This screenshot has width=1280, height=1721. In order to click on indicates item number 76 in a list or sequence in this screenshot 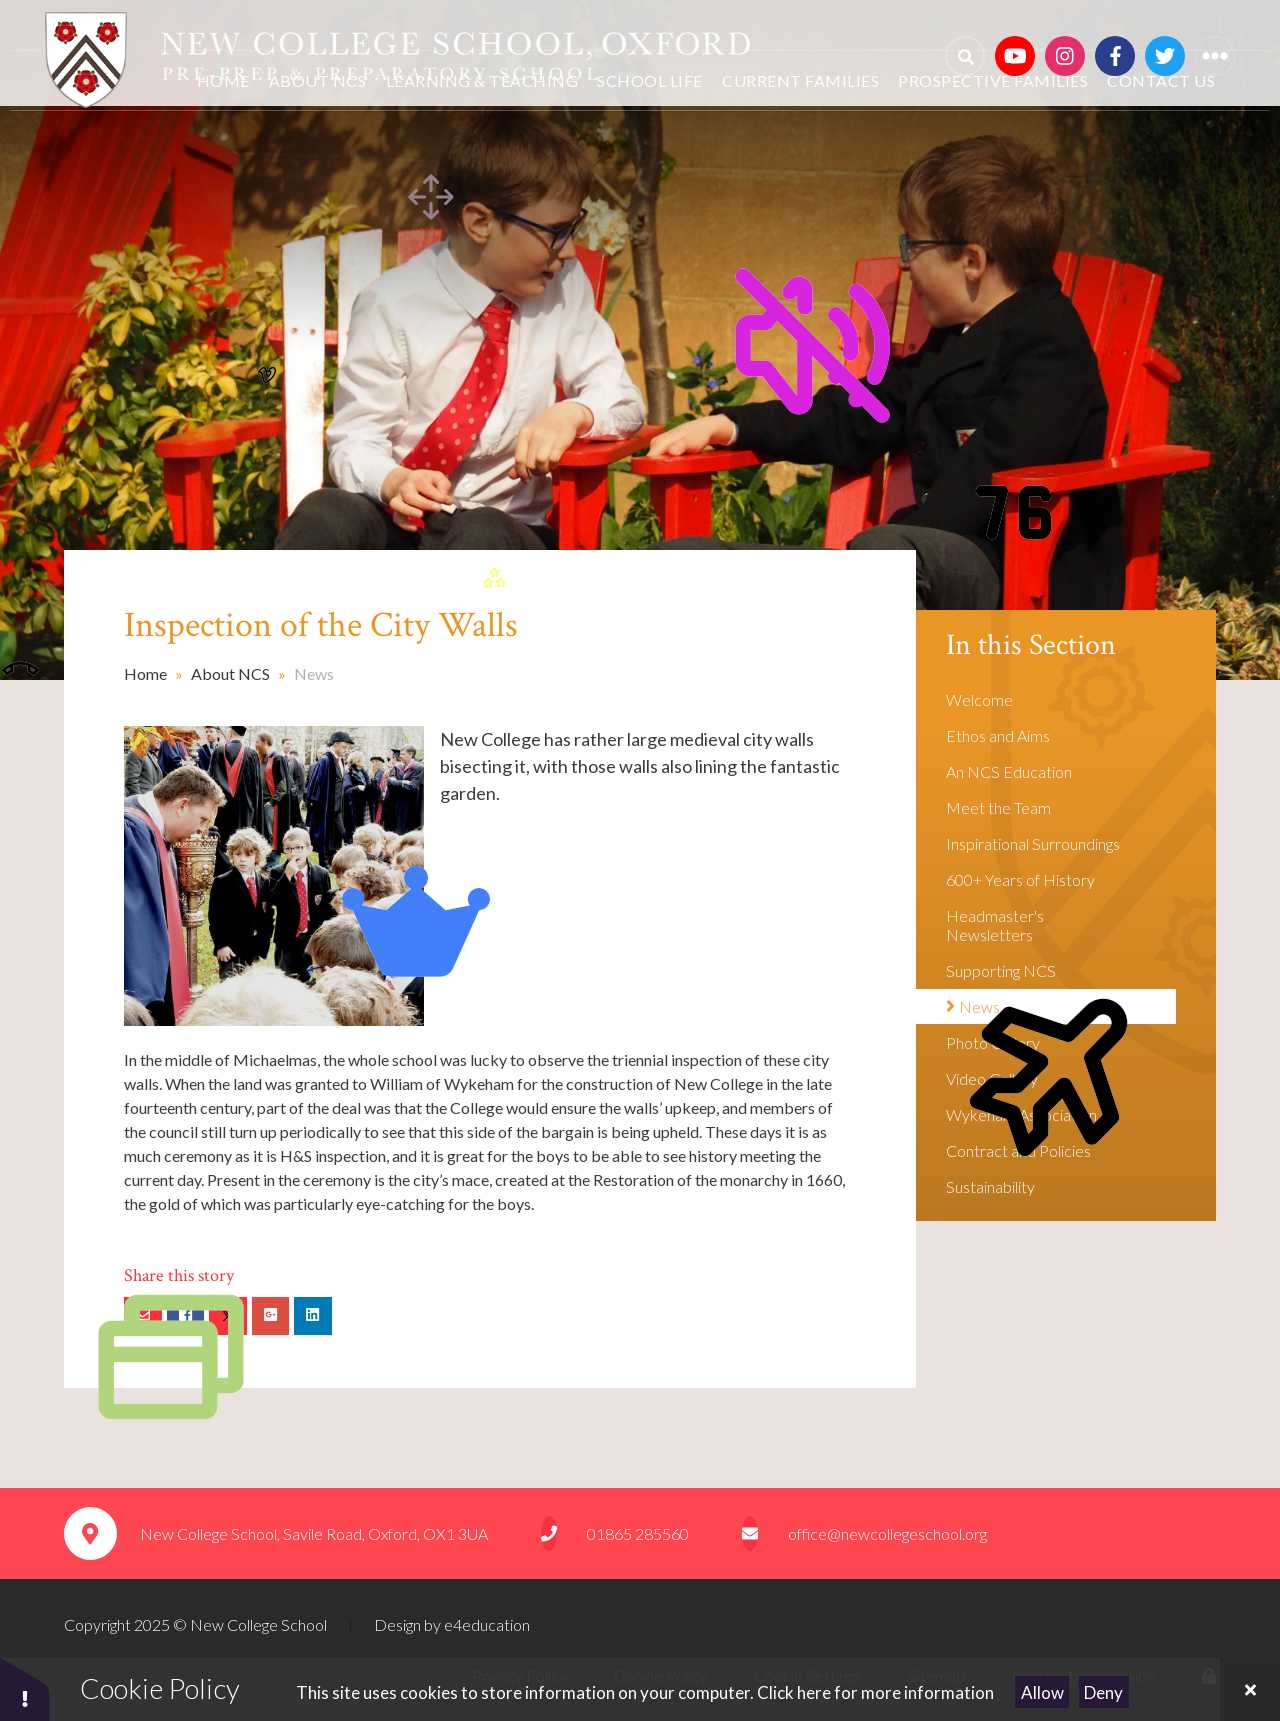, I will do `click(1013, 512)`.